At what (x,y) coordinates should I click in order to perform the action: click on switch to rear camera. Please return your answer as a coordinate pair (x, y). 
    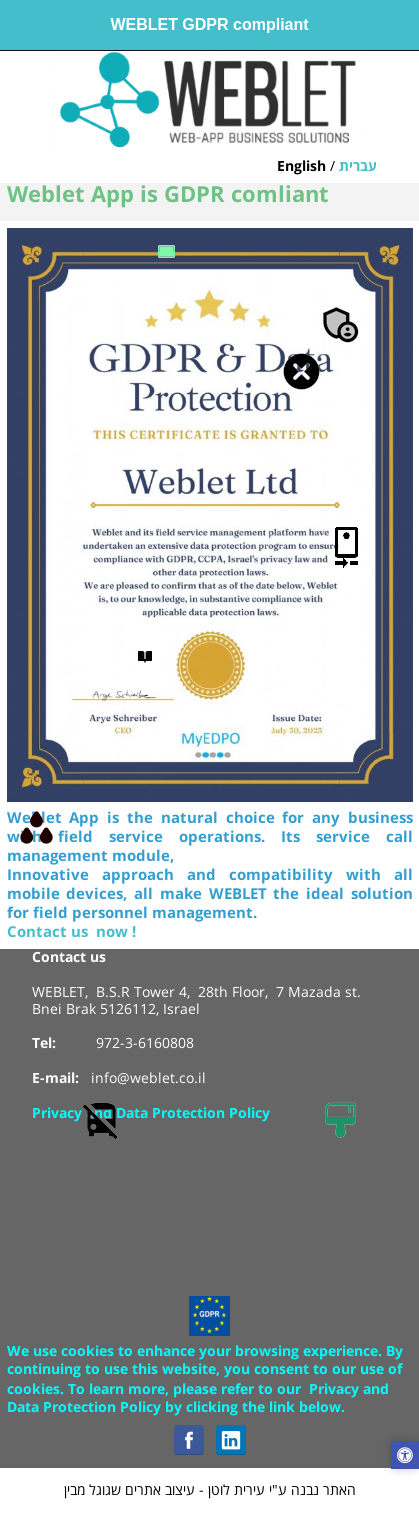
    Looking at the image, I should click on (346, 547).